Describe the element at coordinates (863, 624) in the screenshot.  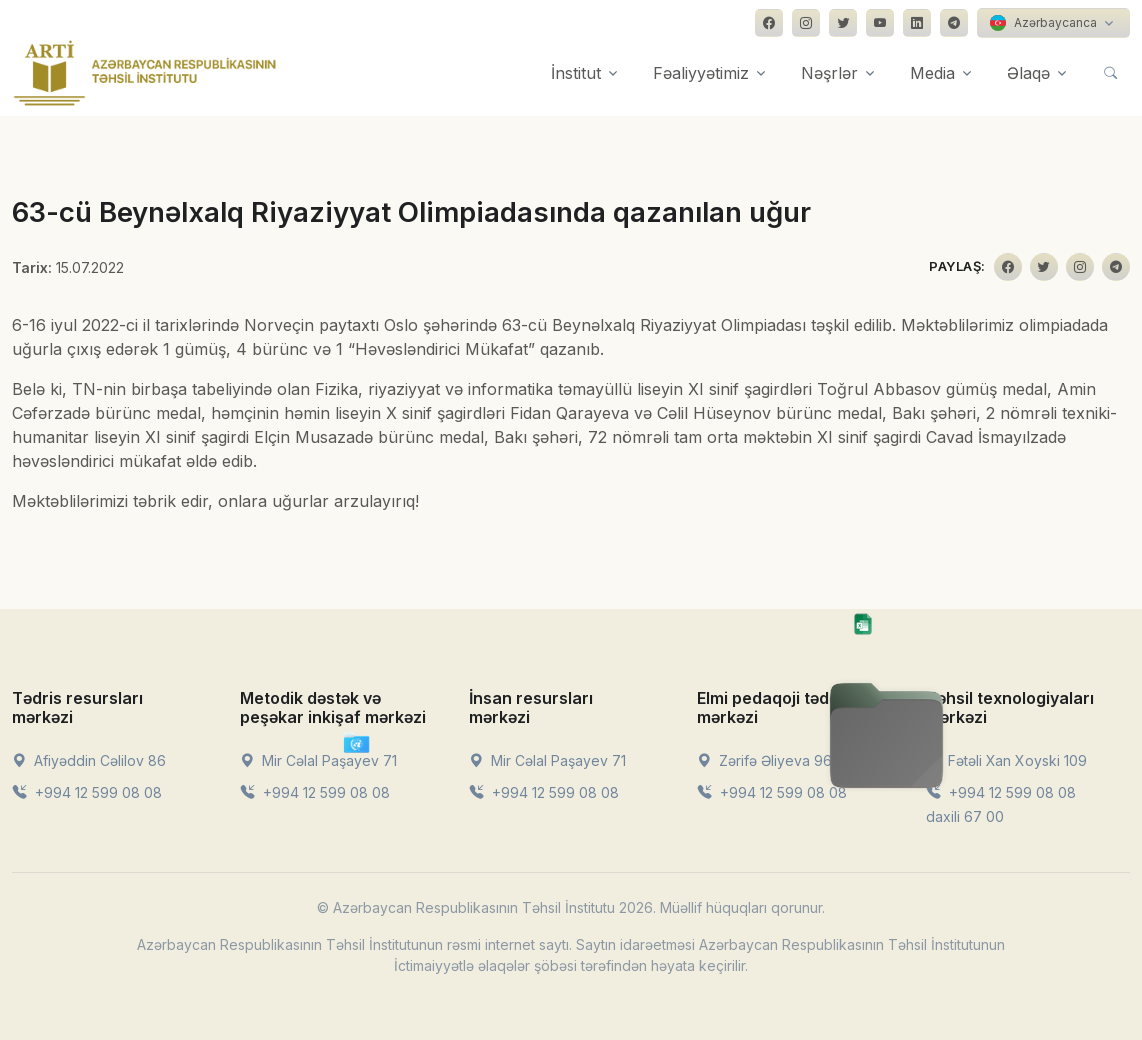
I see `open a Microsoft Excel spreadsheet file` at that location.